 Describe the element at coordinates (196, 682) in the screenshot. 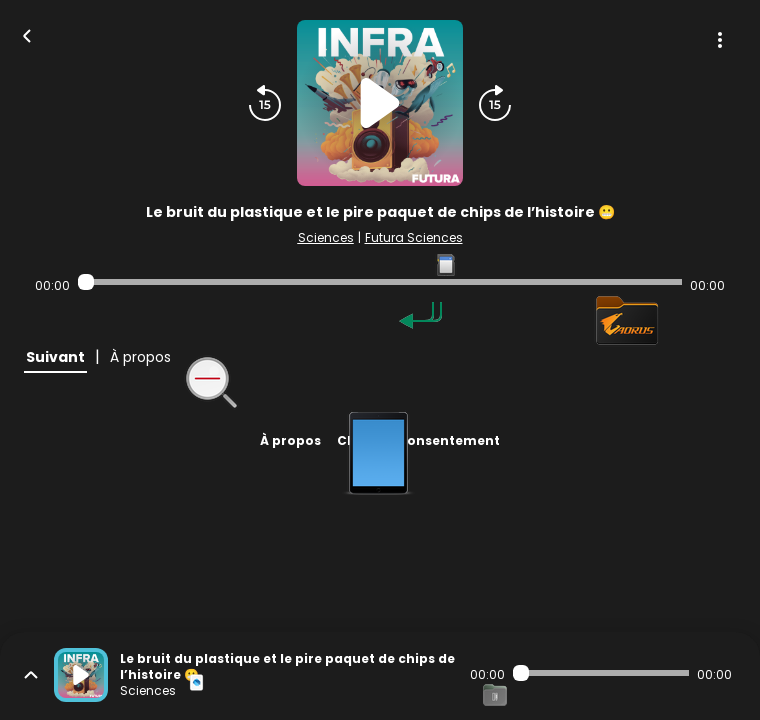

I see `a dart programming language source file` at that location.